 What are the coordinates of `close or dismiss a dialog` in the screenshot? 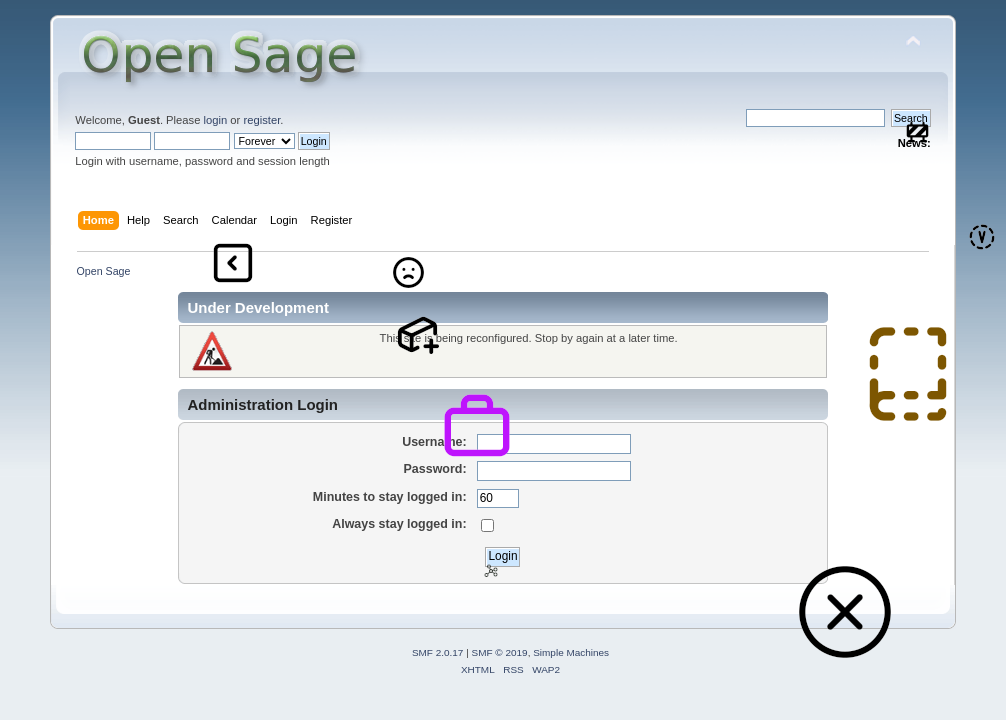 It's located at (845, 612).